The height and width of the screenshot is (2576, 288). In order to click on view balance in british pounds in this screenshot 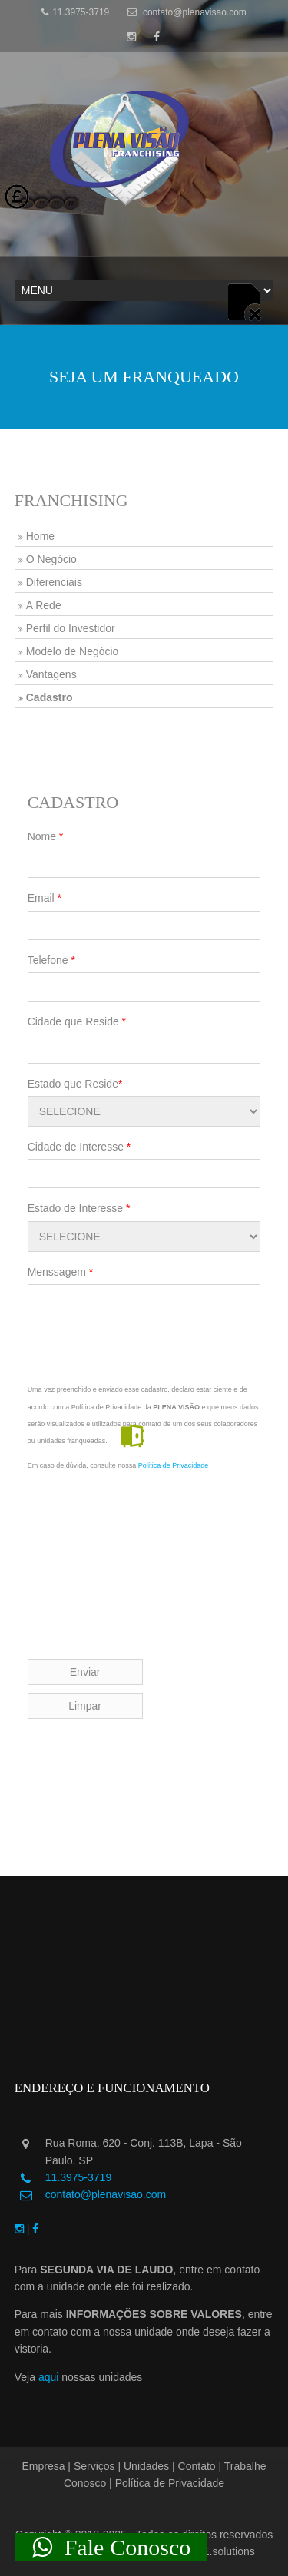, I will do `click(17, 197)`.